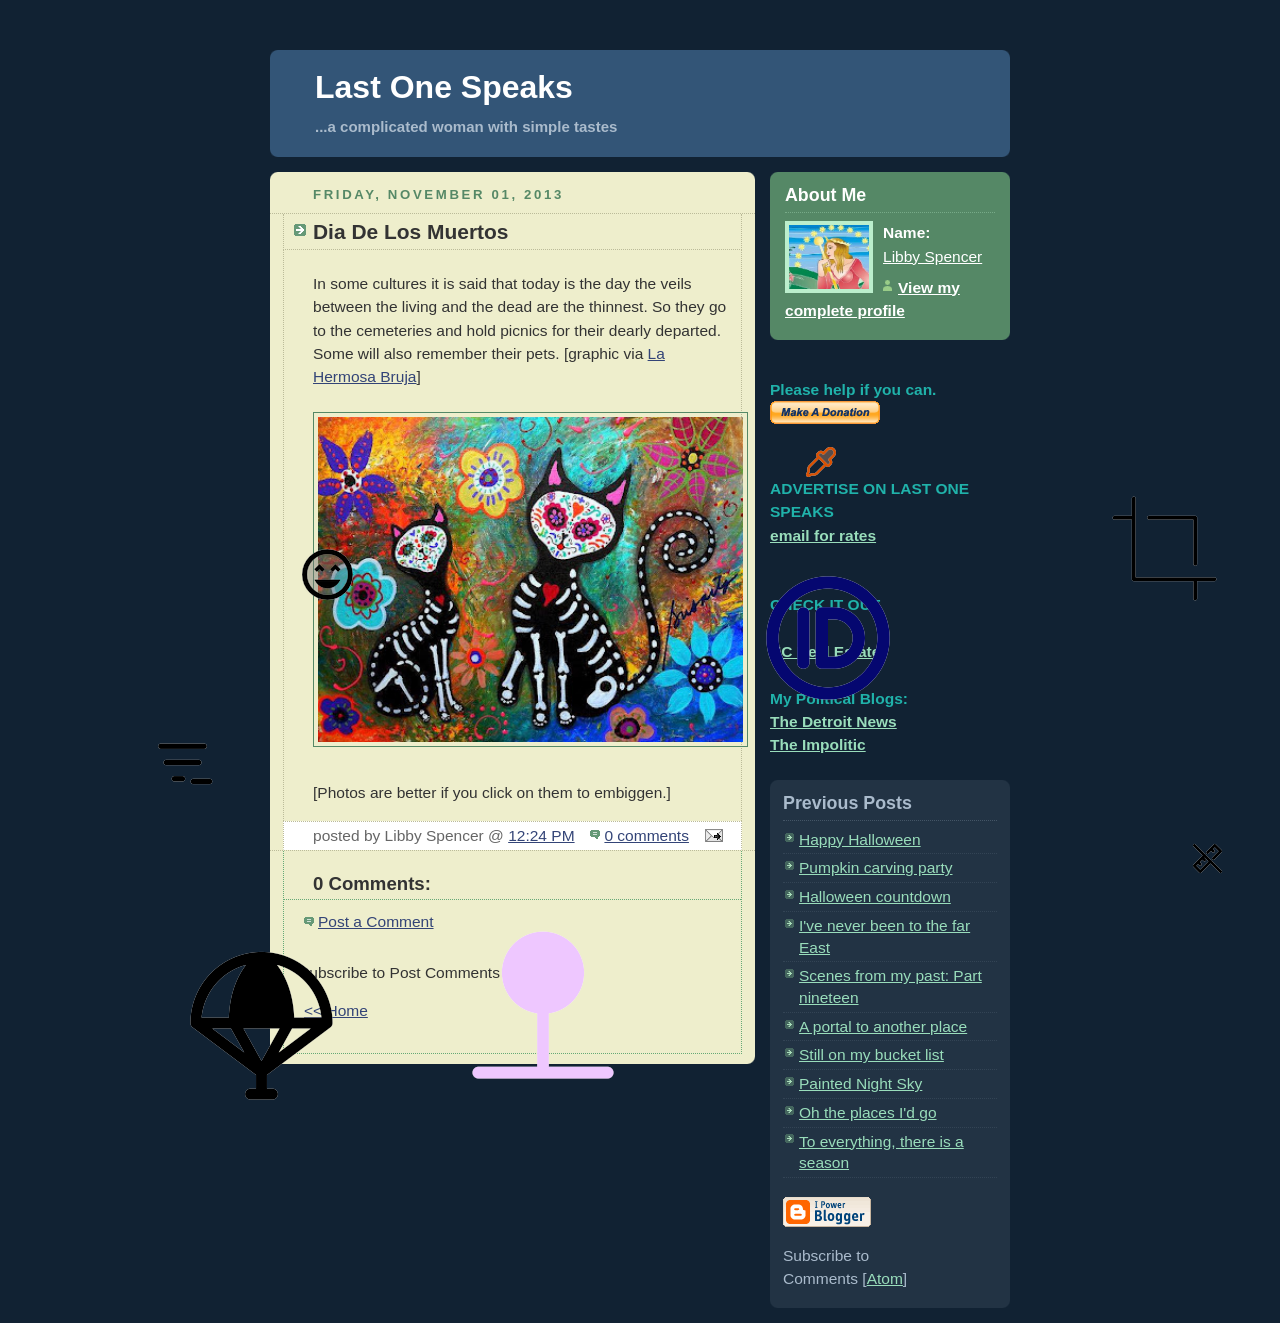 The image size is (1280, 1323). I want to click on crop an image, so click(1164, 548).